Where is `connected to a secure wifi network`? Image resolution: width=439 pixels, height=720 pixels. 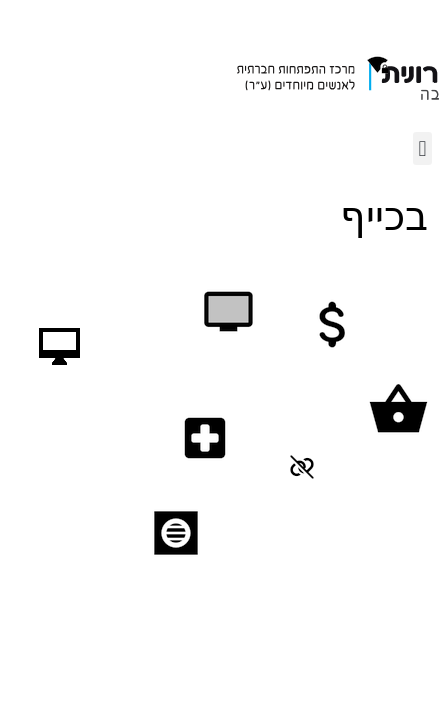 connected to a secure wifi network is located at coordinates (377, 64).